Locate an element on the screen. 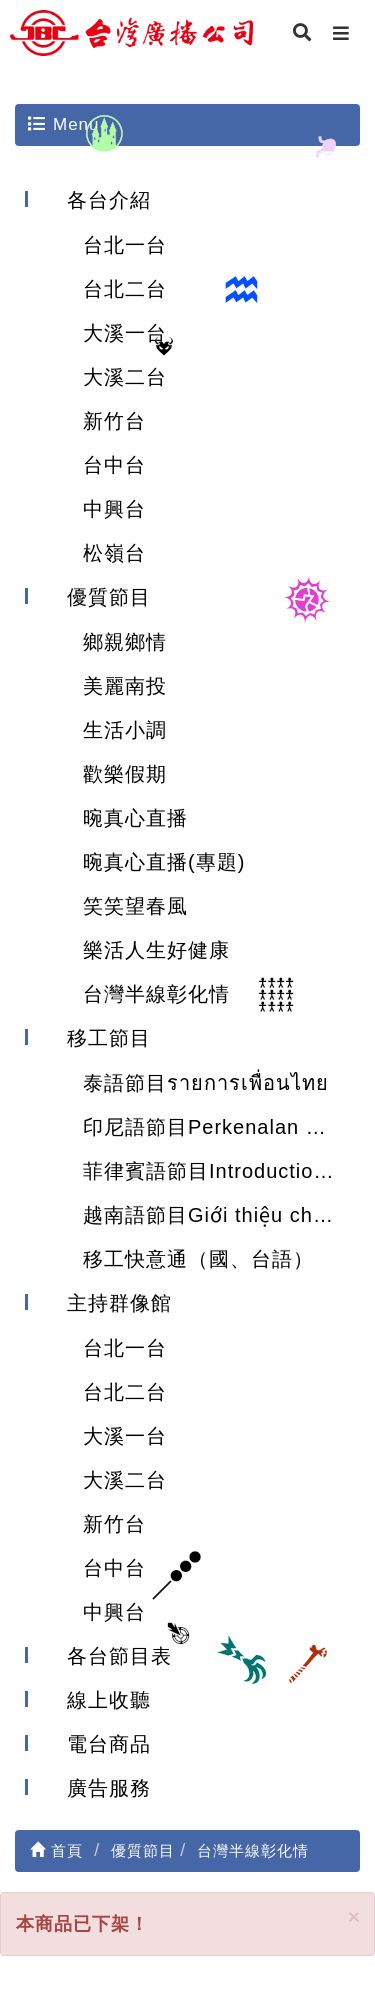  aquarius zodiac sign indicator is located at coordinates (241, 289).